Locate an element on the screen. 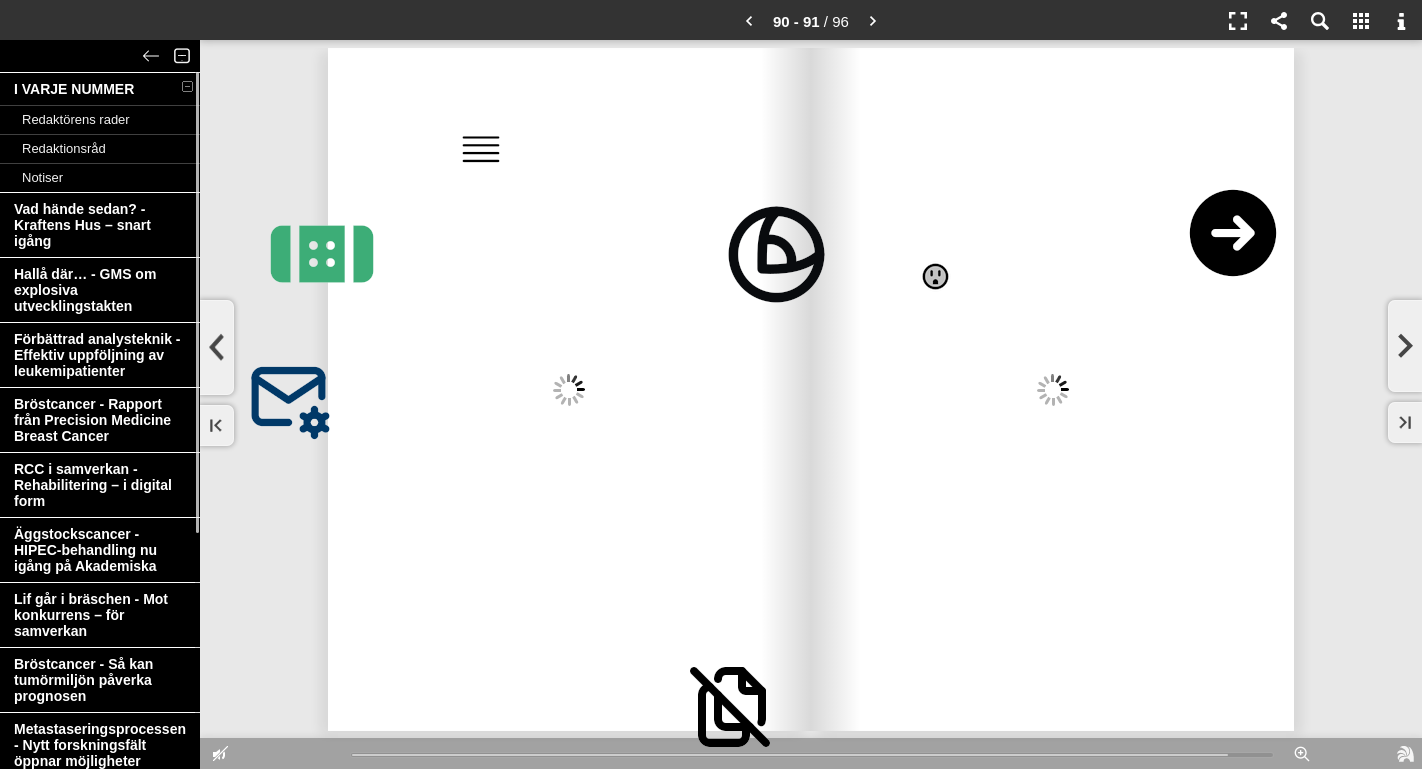 This screenshot has height=769, width=1422. justify text alignment is located at coordinates (481, 150).